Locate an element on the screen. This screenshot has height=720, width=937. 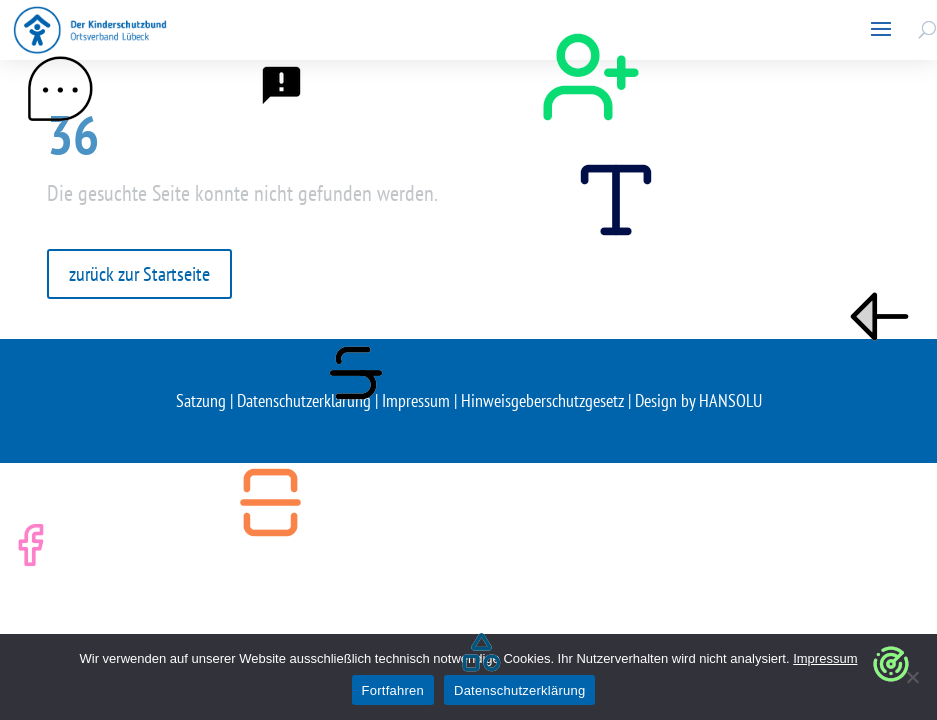
scan for nearby devices or signals is located at coordinates (891, 664).